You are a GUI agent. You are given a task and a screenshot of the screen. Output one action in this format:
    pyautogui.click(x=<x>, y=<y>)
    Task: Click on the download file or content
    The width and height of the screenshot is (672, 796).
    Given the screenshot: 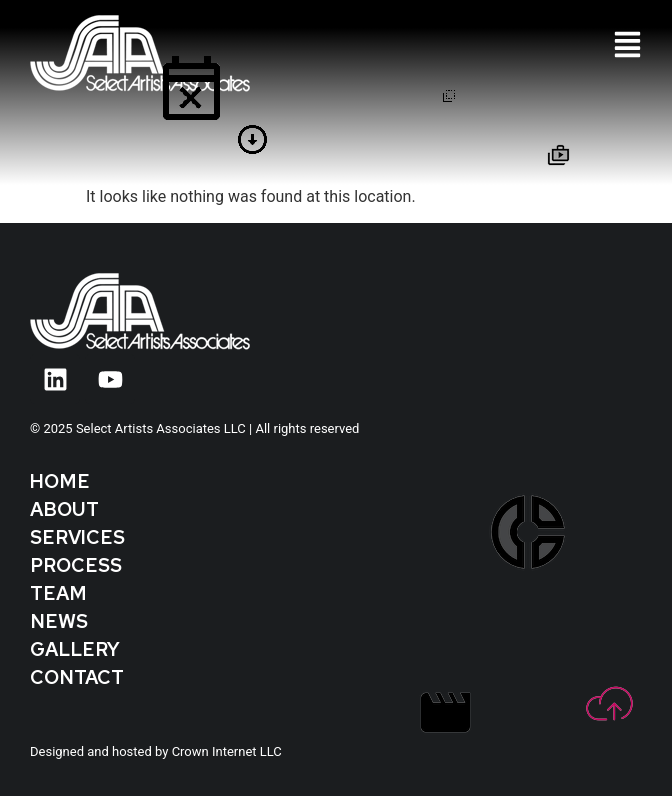 What is the action you would take?
    pyautogui.click(x=252, y=139)
    